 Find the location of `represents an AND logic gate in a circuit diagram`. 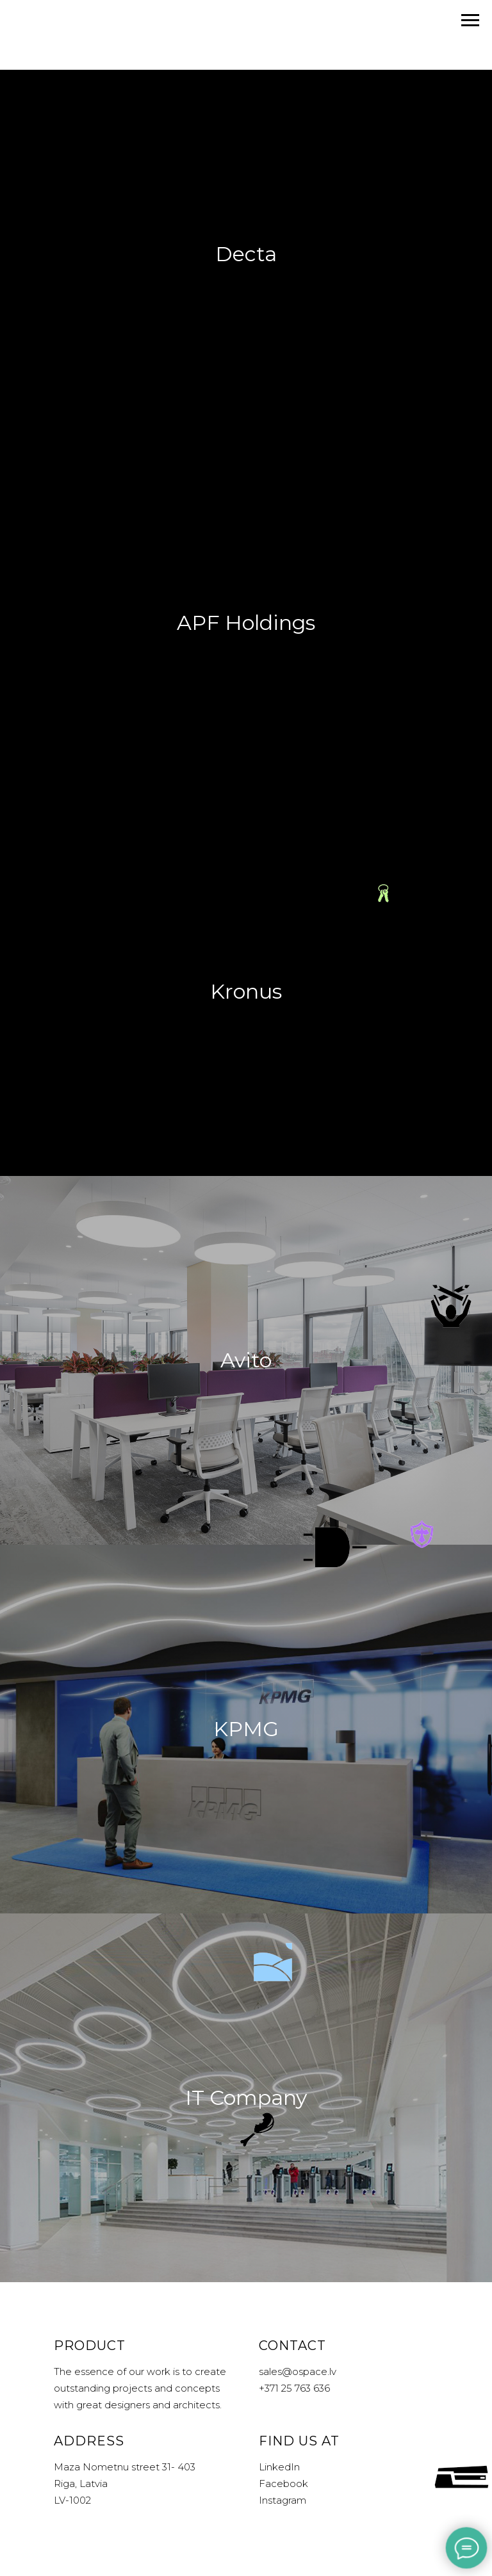

represents an AND logic gate in a circuit diagram is located at coordinates (335, 1547).